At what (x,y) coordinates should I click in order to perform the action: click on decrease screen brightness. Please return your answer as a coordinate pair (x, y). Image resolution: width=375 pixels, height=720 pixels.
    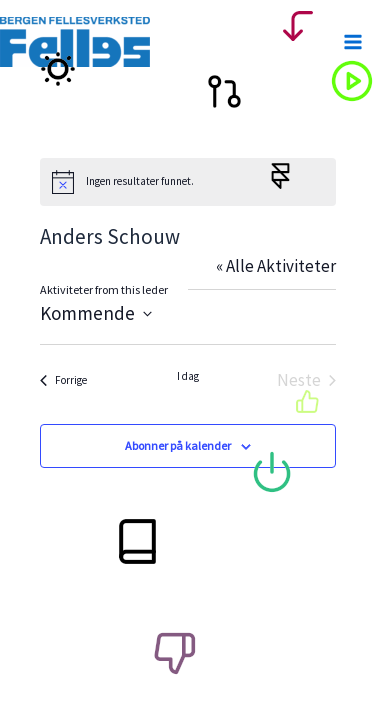
    Looking at the image, I should click on (58, 69).